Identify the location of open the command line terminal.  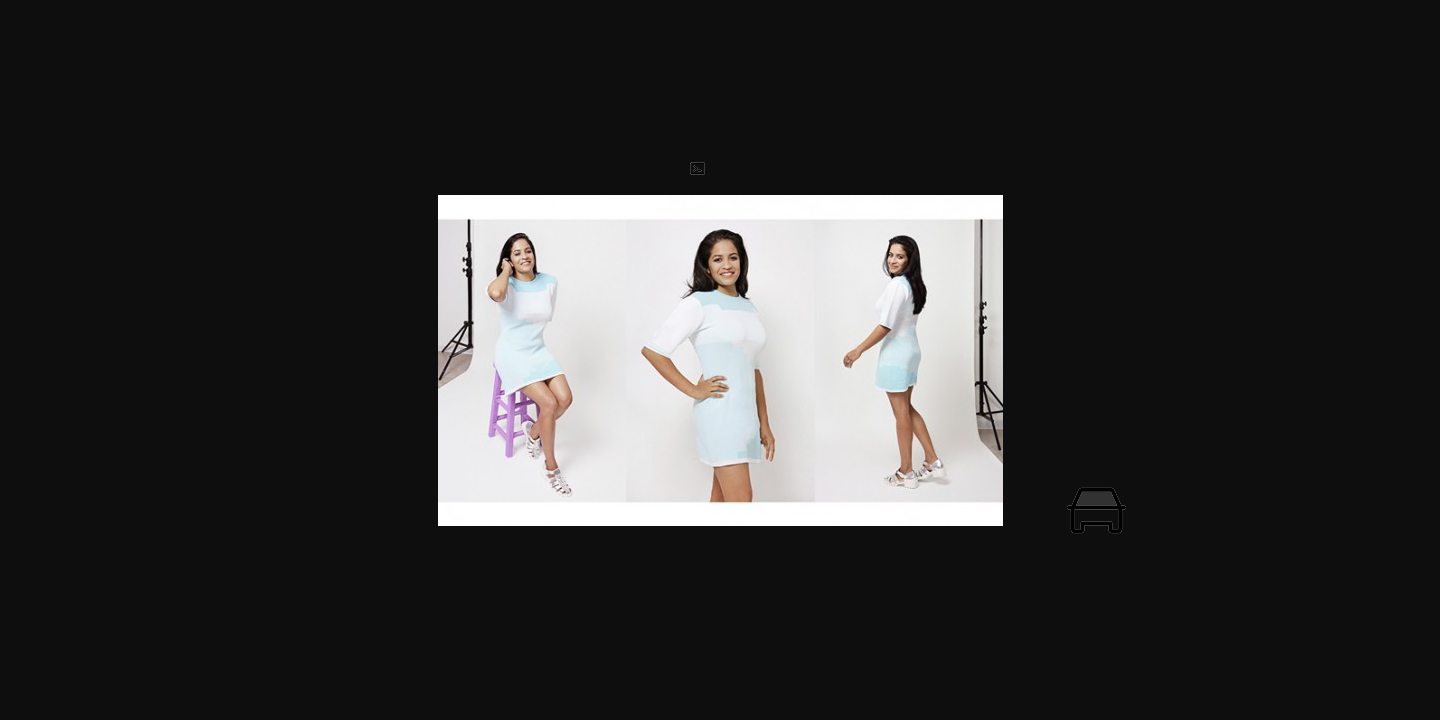
(697, 168).